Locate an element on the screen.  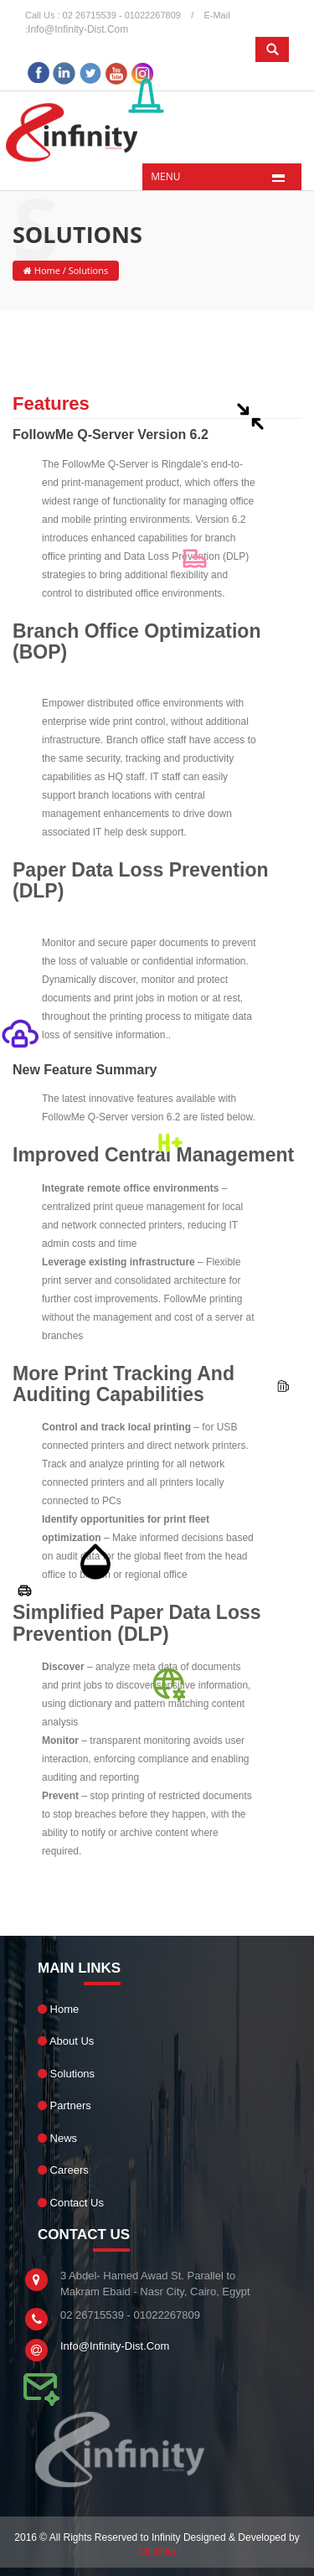
secure cloud storage is located at coordinates (19, 1032).